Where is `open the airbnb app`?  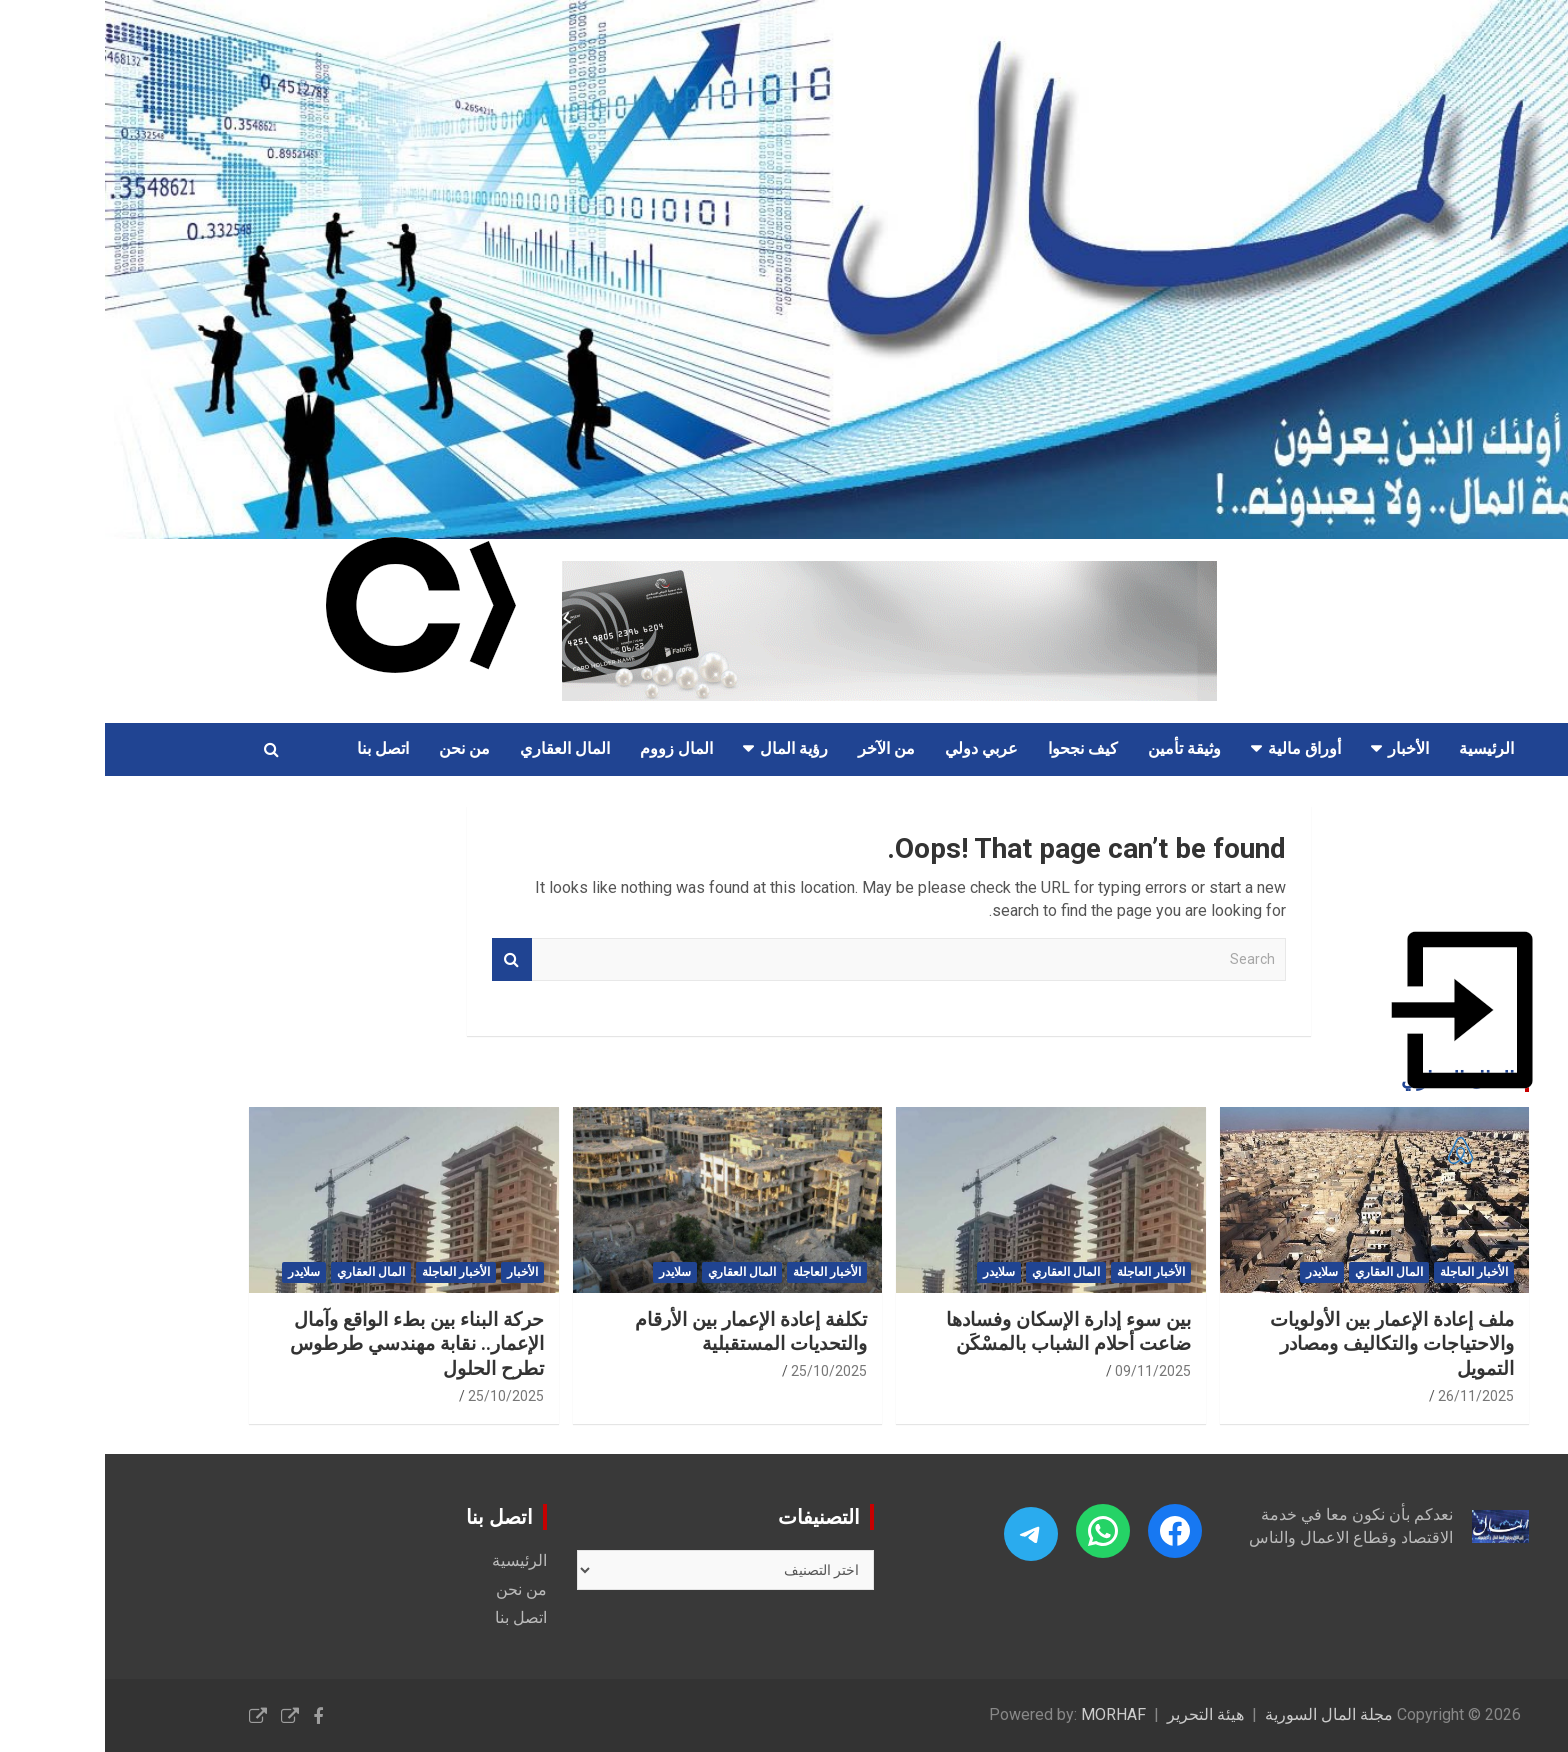 open the airbnb app is located at coordinates (1460, 1150).